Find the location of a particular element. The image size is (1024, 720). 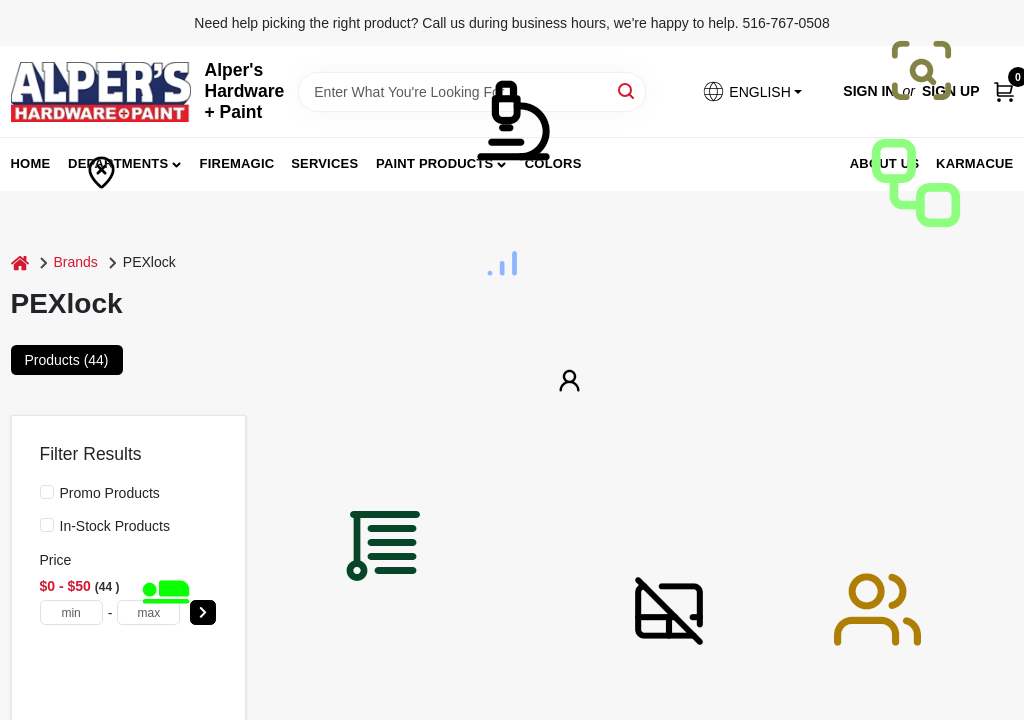

scan to search or identify an item is located at coordinates (921, 70).